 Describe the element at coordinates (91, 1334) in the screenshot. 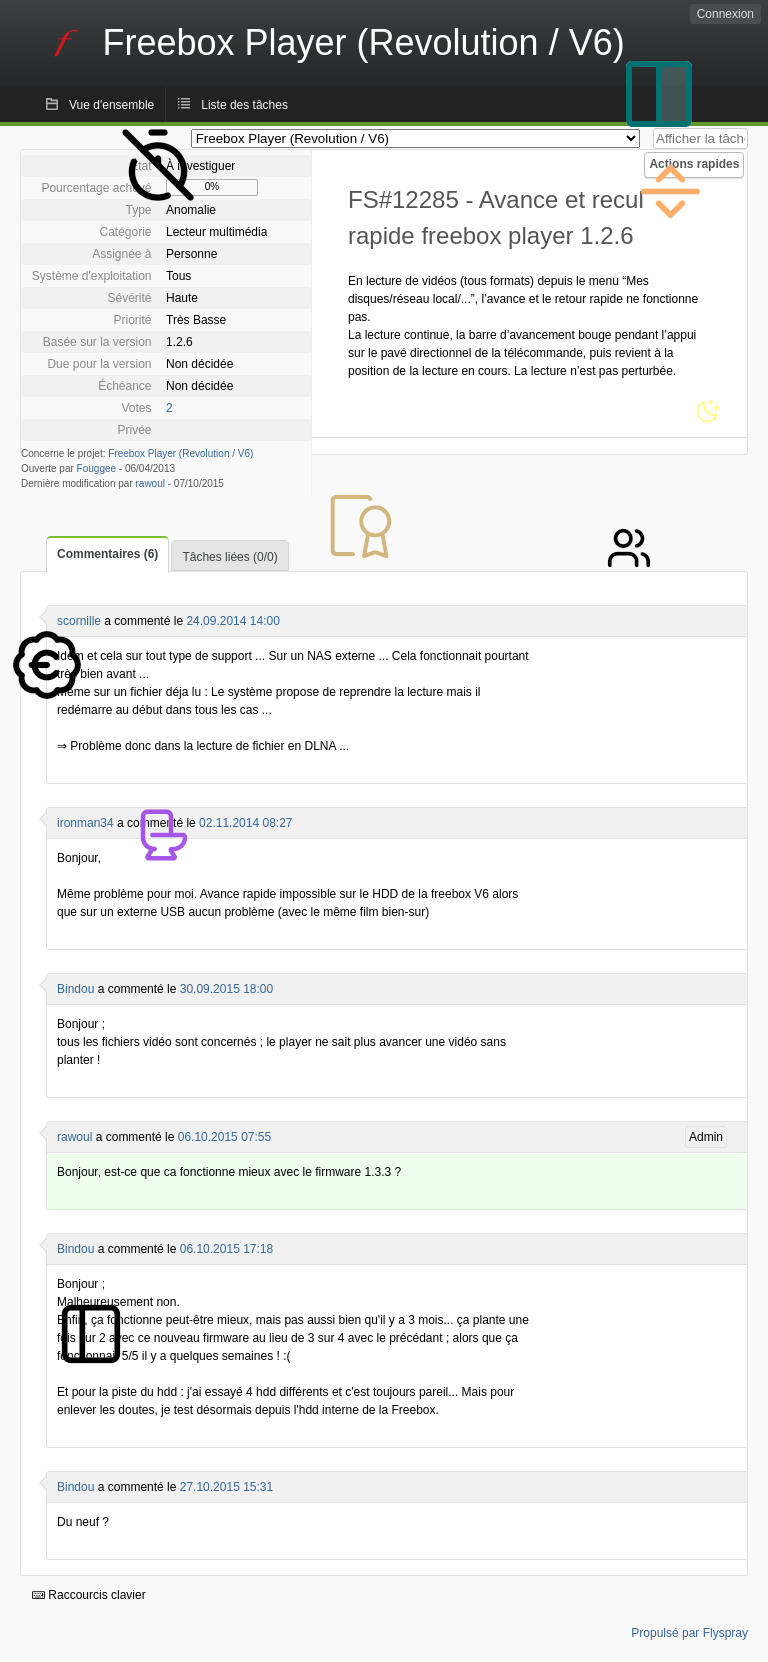

I see `toggle the left sidebar panel` at that location.